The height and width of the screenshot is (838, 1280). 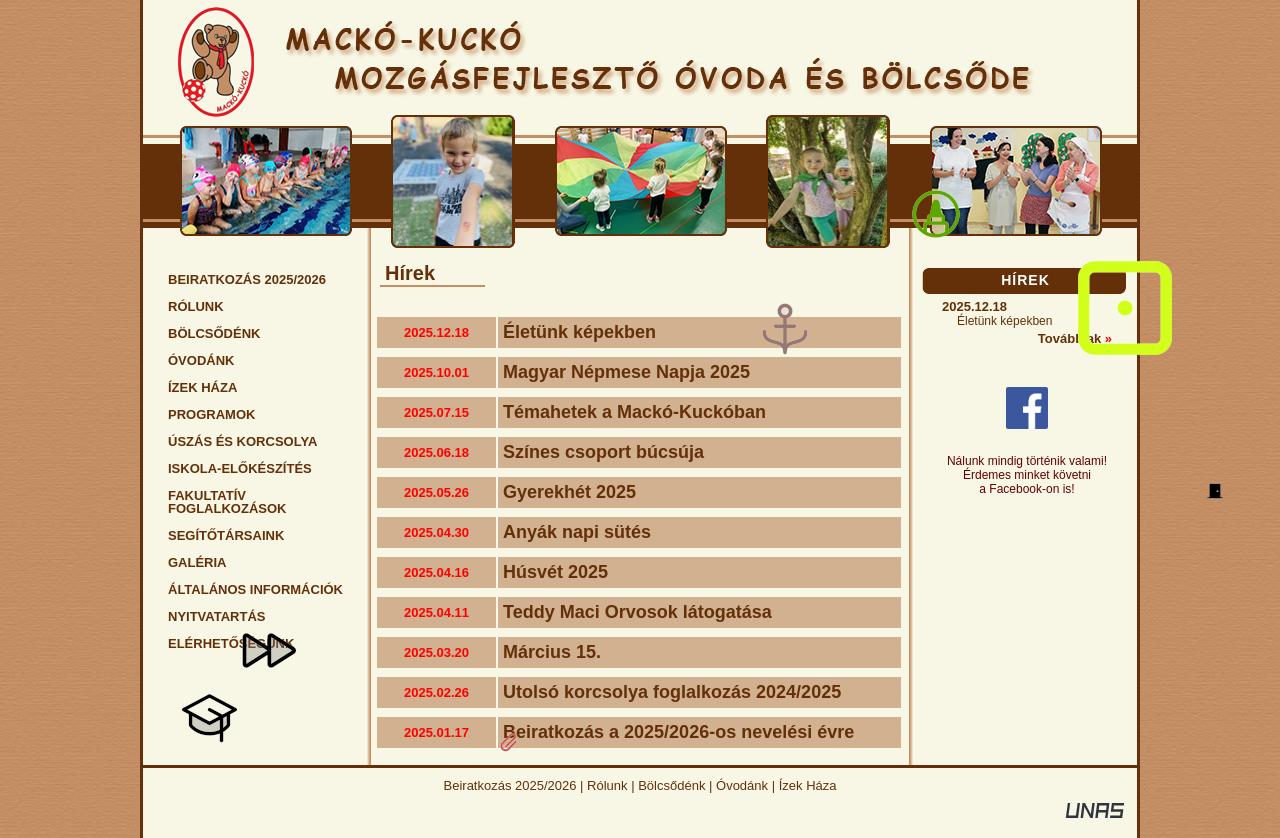 What do you see at coordinates (936, 214) in the screenshot?
I see `marker or highlighter tool` at bounding box center [936, 214].